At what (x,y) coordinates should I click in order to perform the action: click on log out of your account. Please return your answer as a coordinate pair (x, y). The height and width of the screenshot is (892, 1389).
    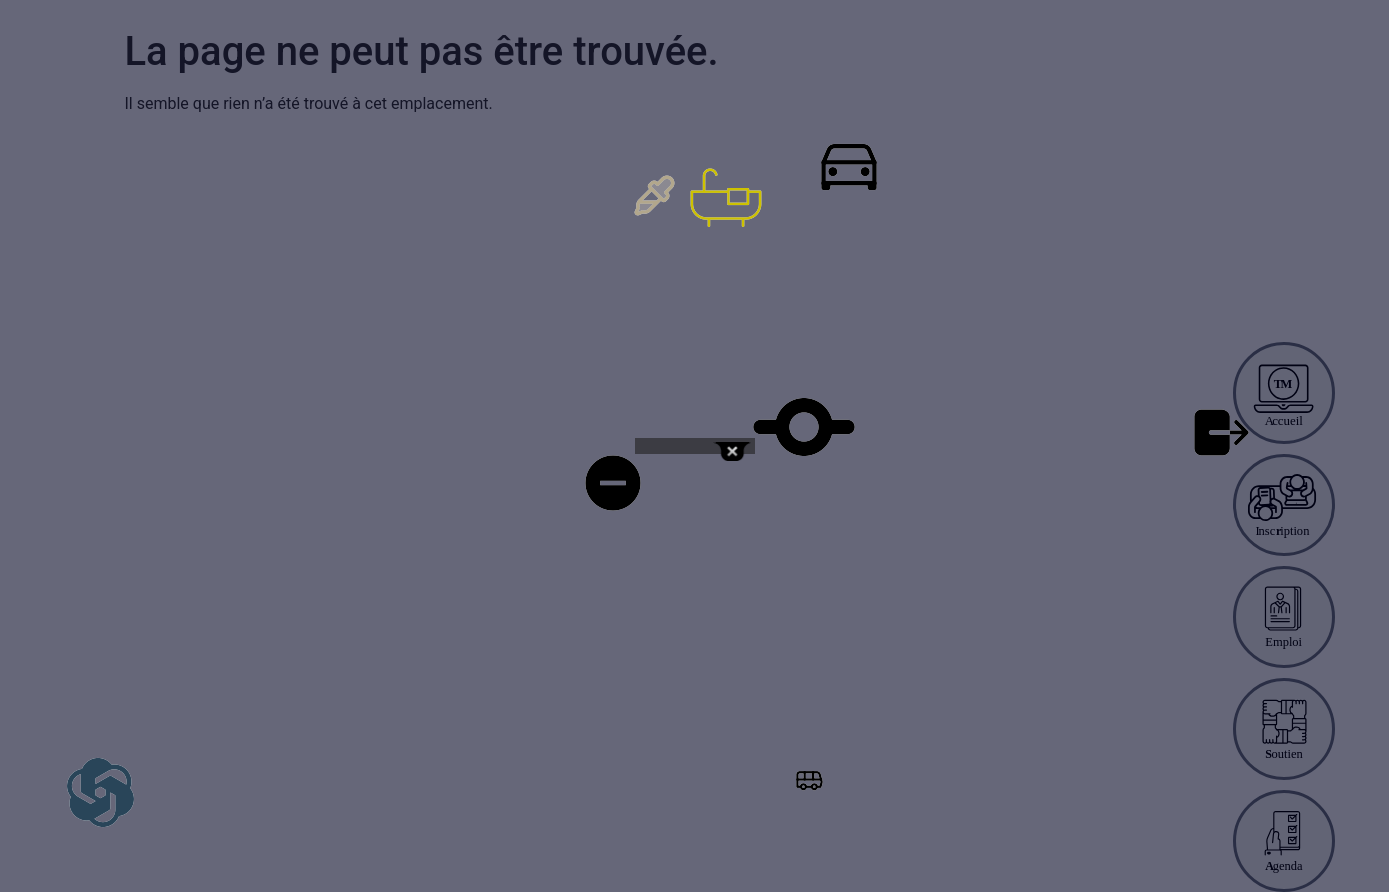
    Looking at the image, I should click on (1221, 432).